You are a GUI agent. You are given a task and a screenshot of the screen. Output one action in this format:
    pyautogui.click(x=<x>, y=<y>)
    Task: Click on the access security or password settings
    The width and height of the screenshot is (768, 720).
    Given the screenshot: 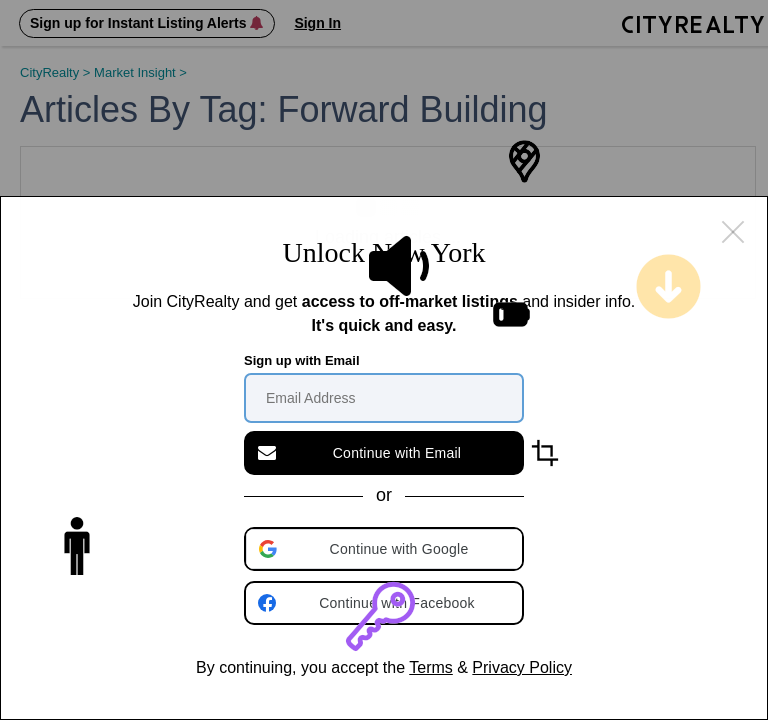 What is the action you would take?
    pyautogui.click(x=380, y=616)
    